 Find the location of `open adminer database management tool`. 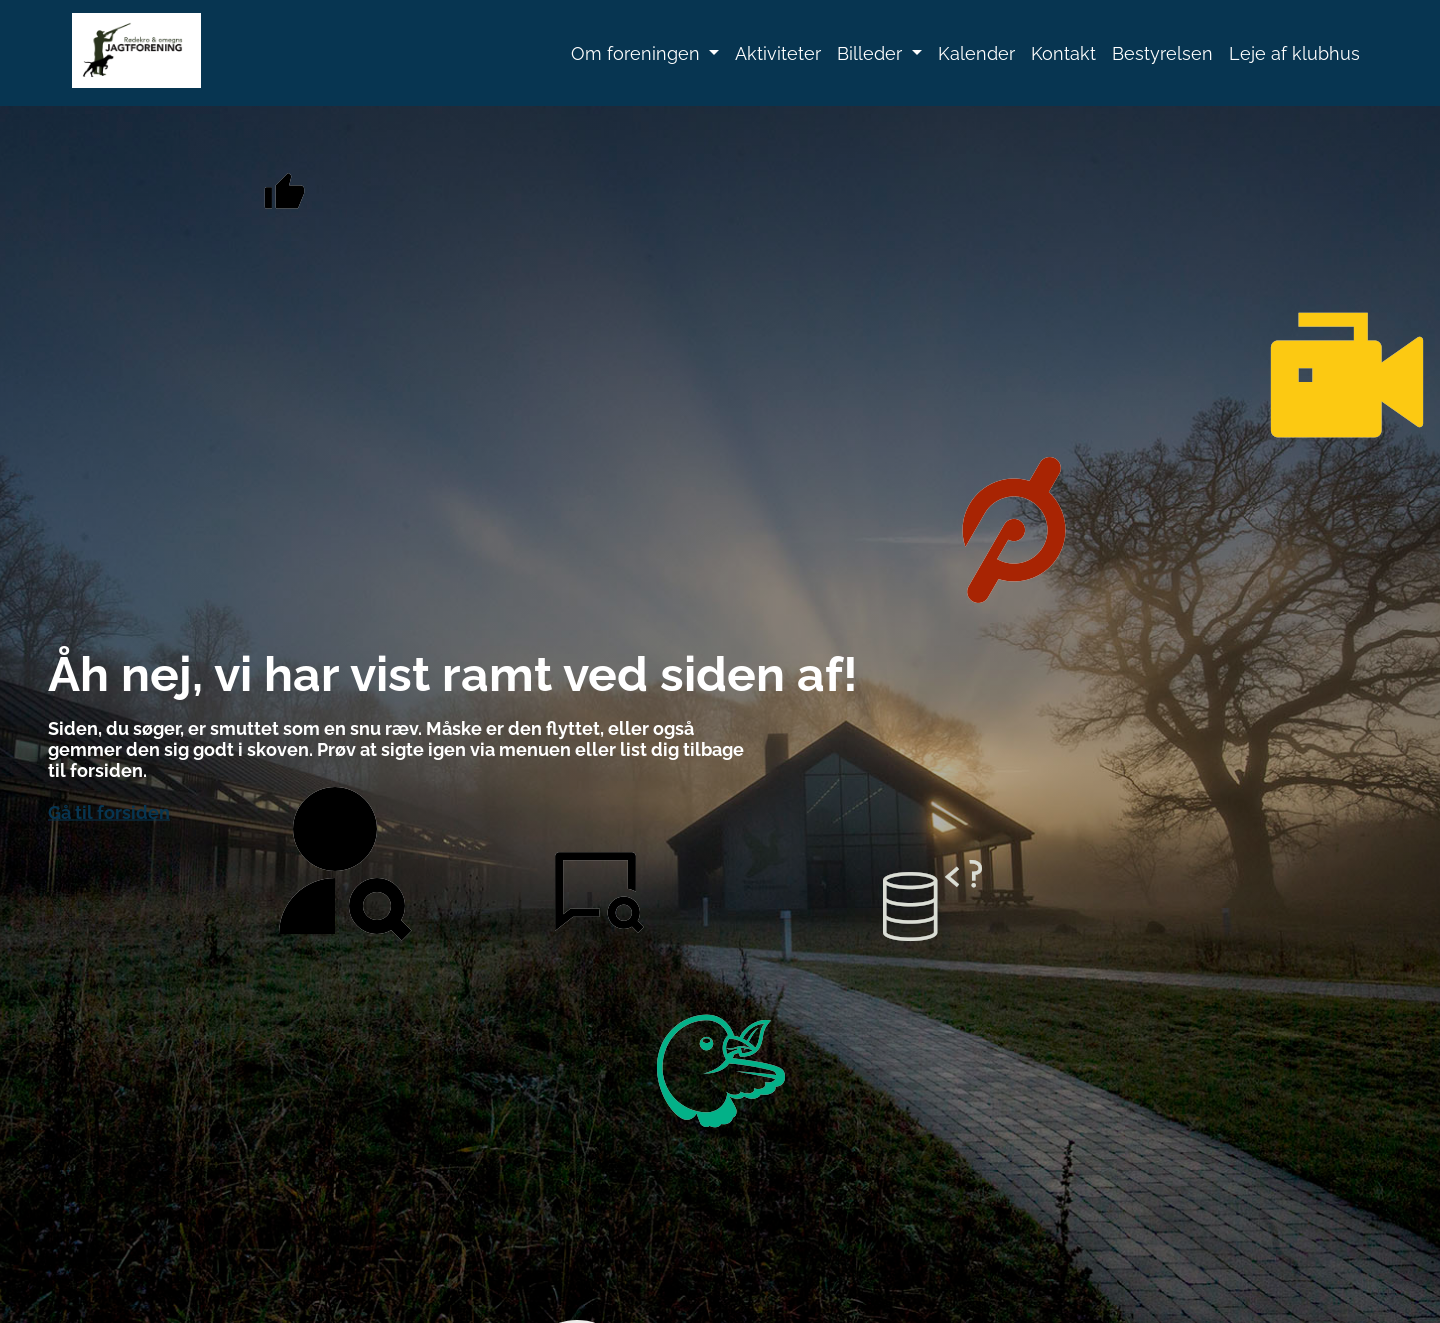

open adminer database management tool is located at coordinates (932, 900).